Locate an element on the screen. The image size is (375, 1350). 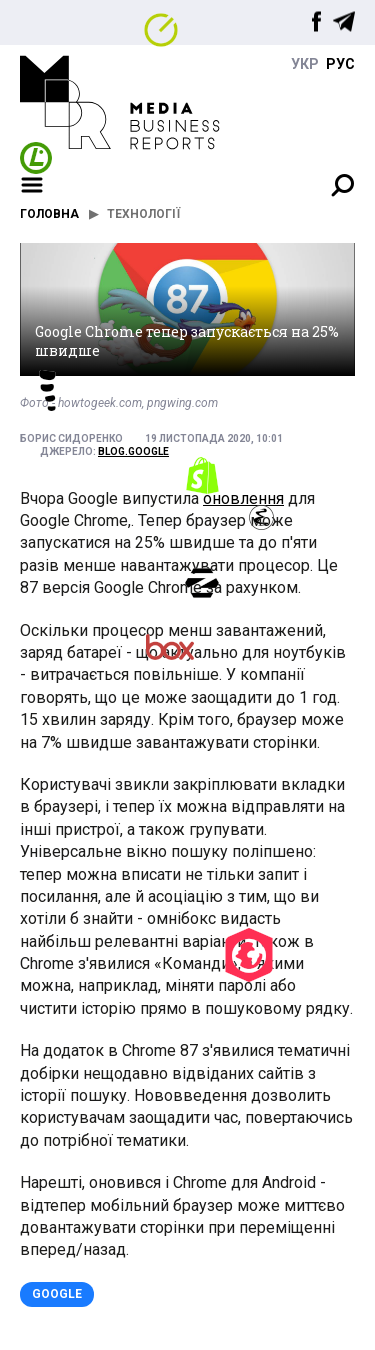
open gnu emacs text editor is located at coordinates (261, 517).